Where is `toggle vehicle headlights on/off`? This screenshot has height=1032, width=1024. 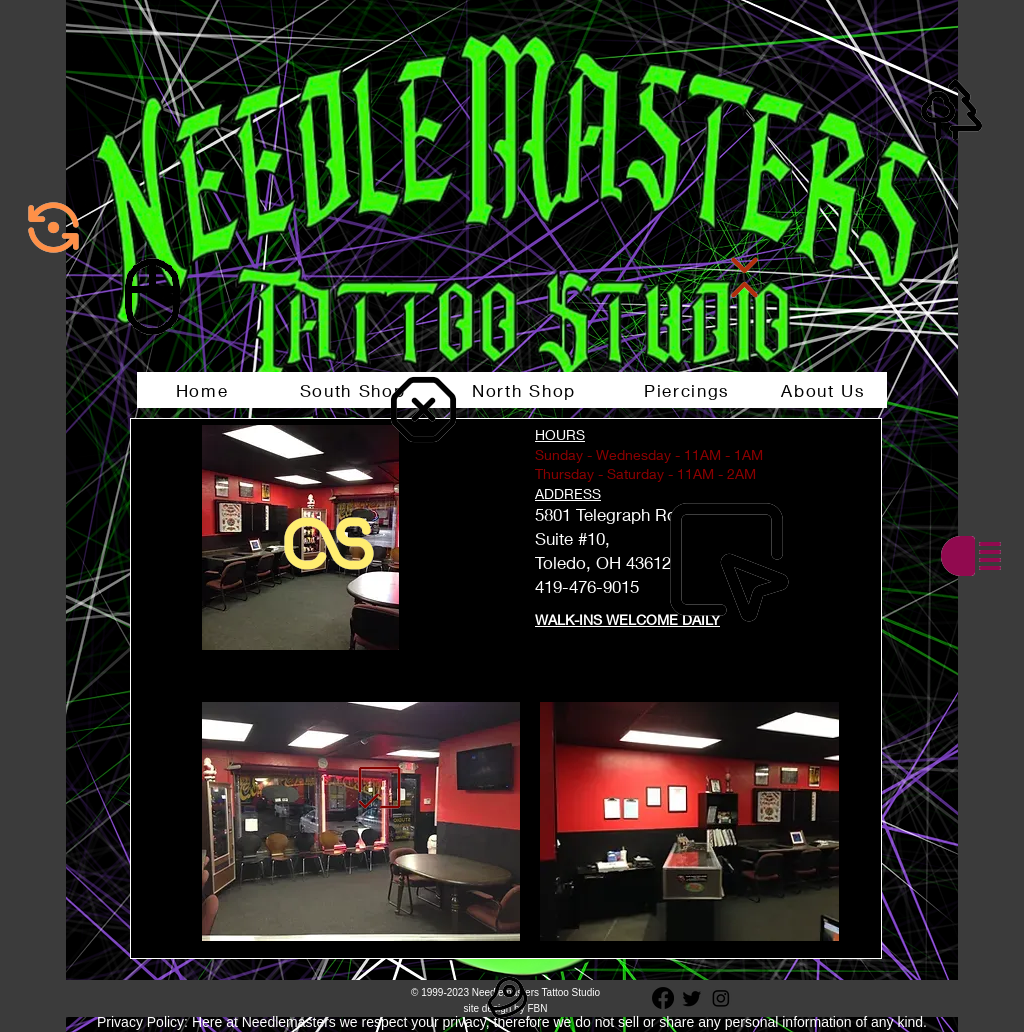
toggle vehicle headlights on/off is located at coordinates (971, 556).